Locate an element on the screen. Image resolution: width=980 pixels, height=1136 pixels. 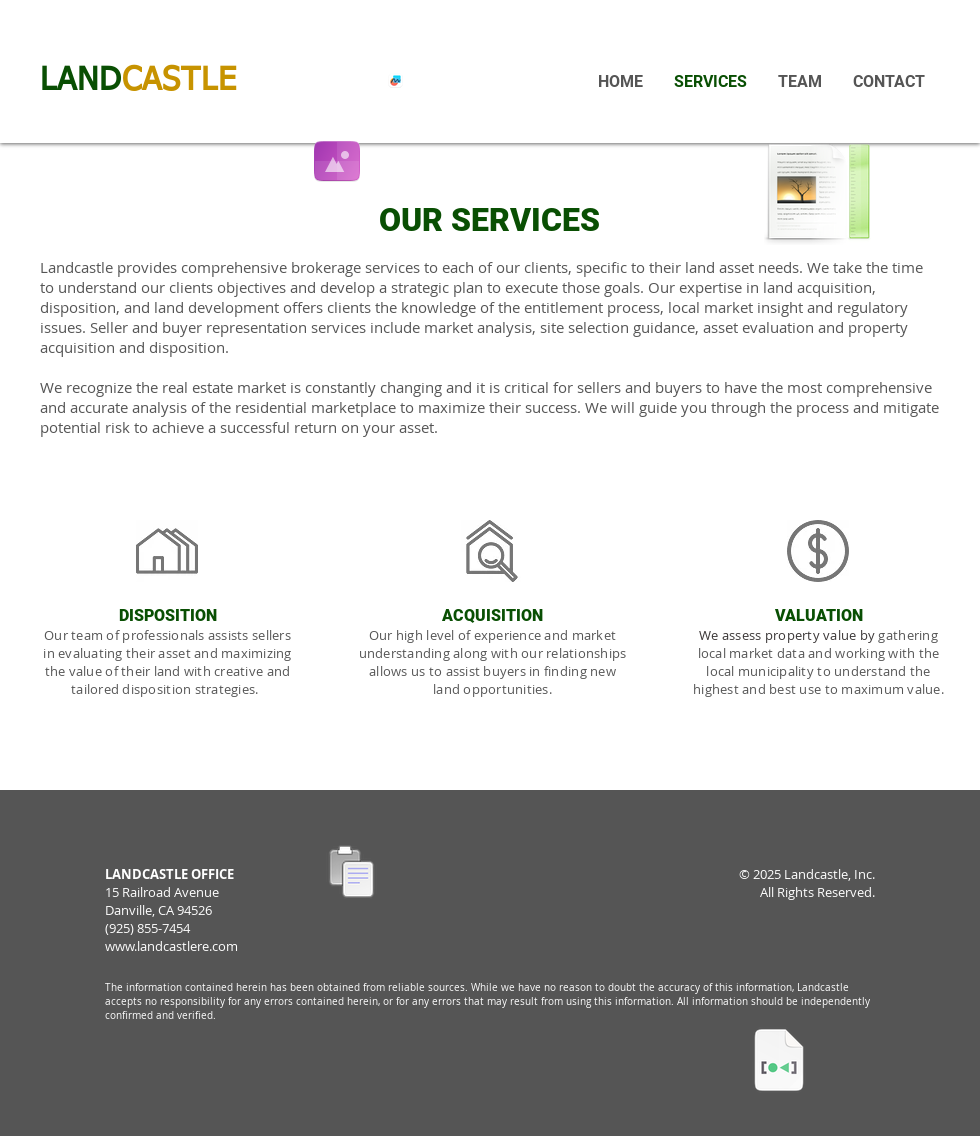
document template file type is located at coordinates (817, 191).